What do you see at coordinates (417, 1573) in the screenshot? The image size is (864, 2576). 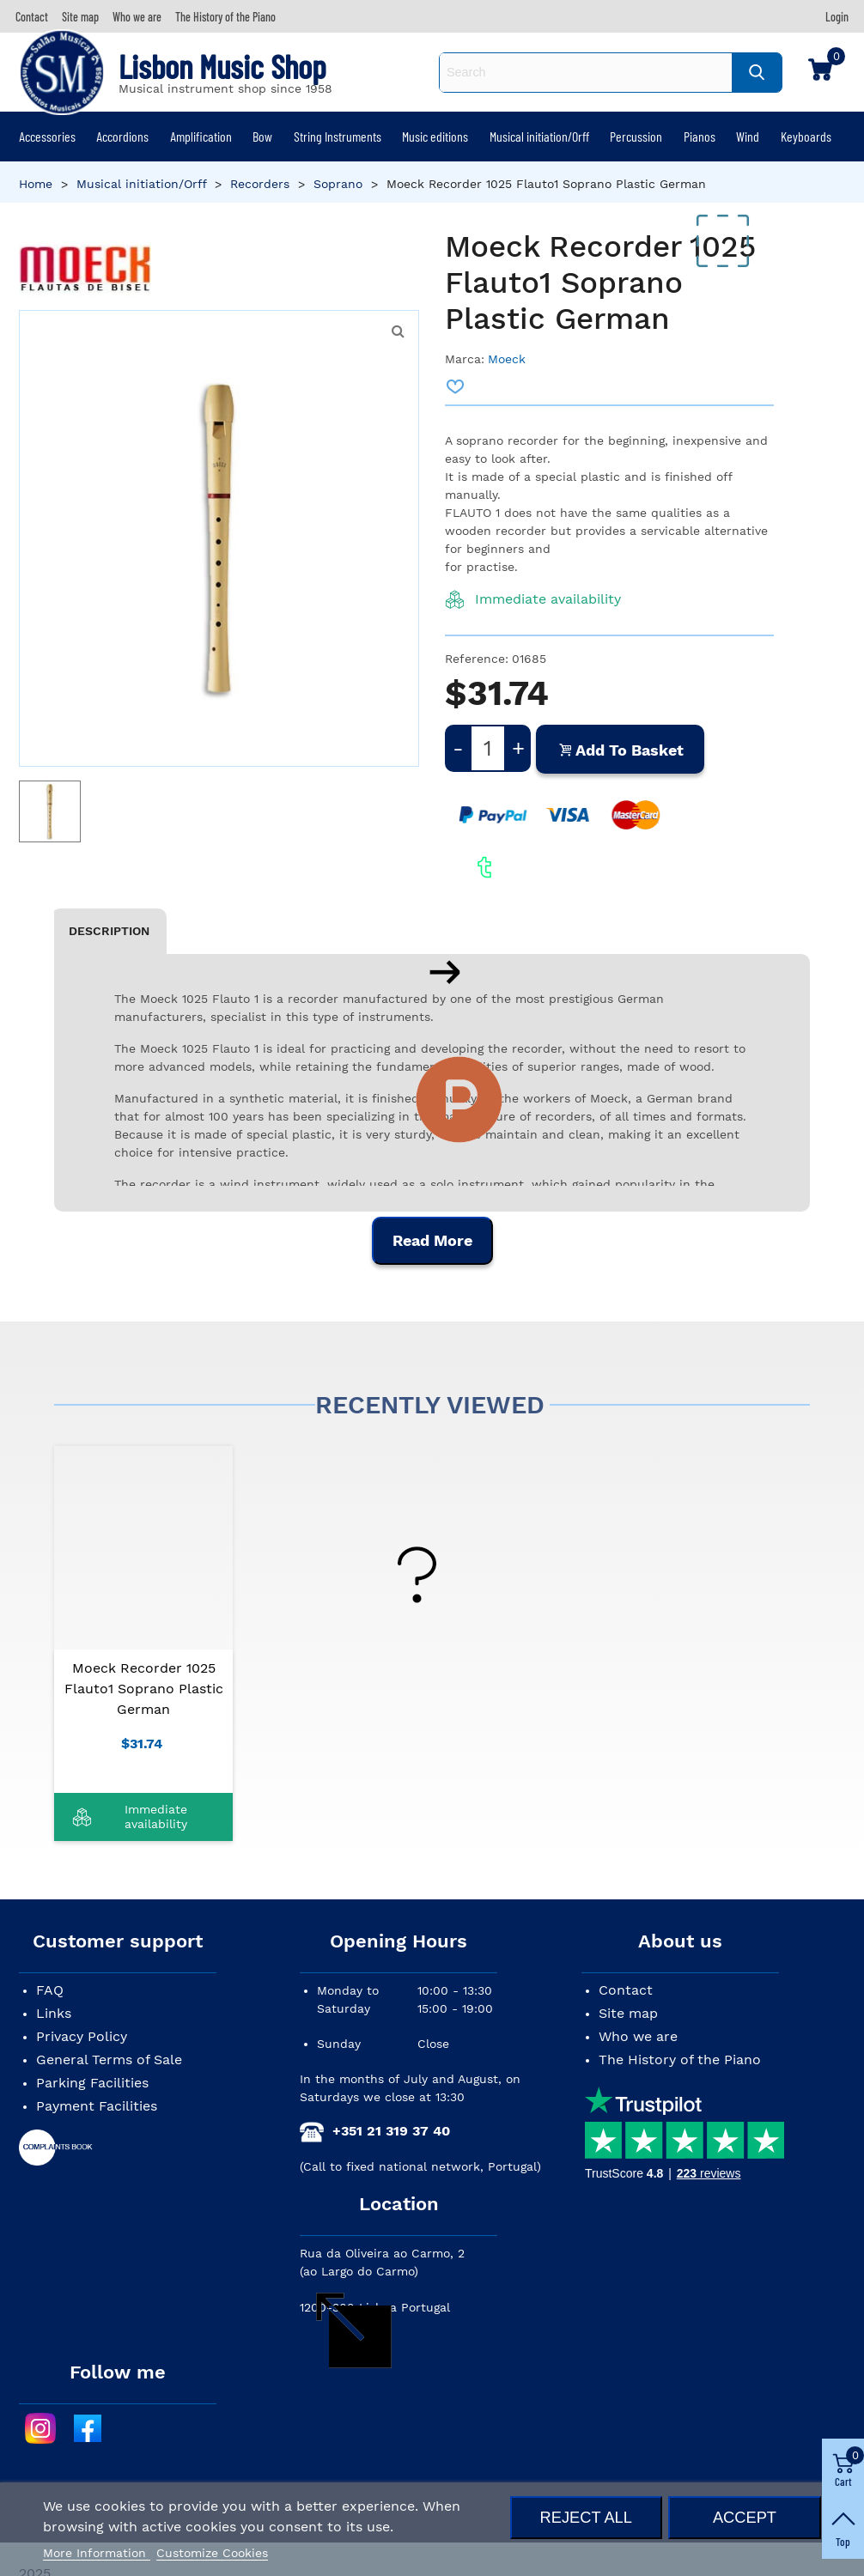 I see `access help or support` at bounding box center [417, 1573].